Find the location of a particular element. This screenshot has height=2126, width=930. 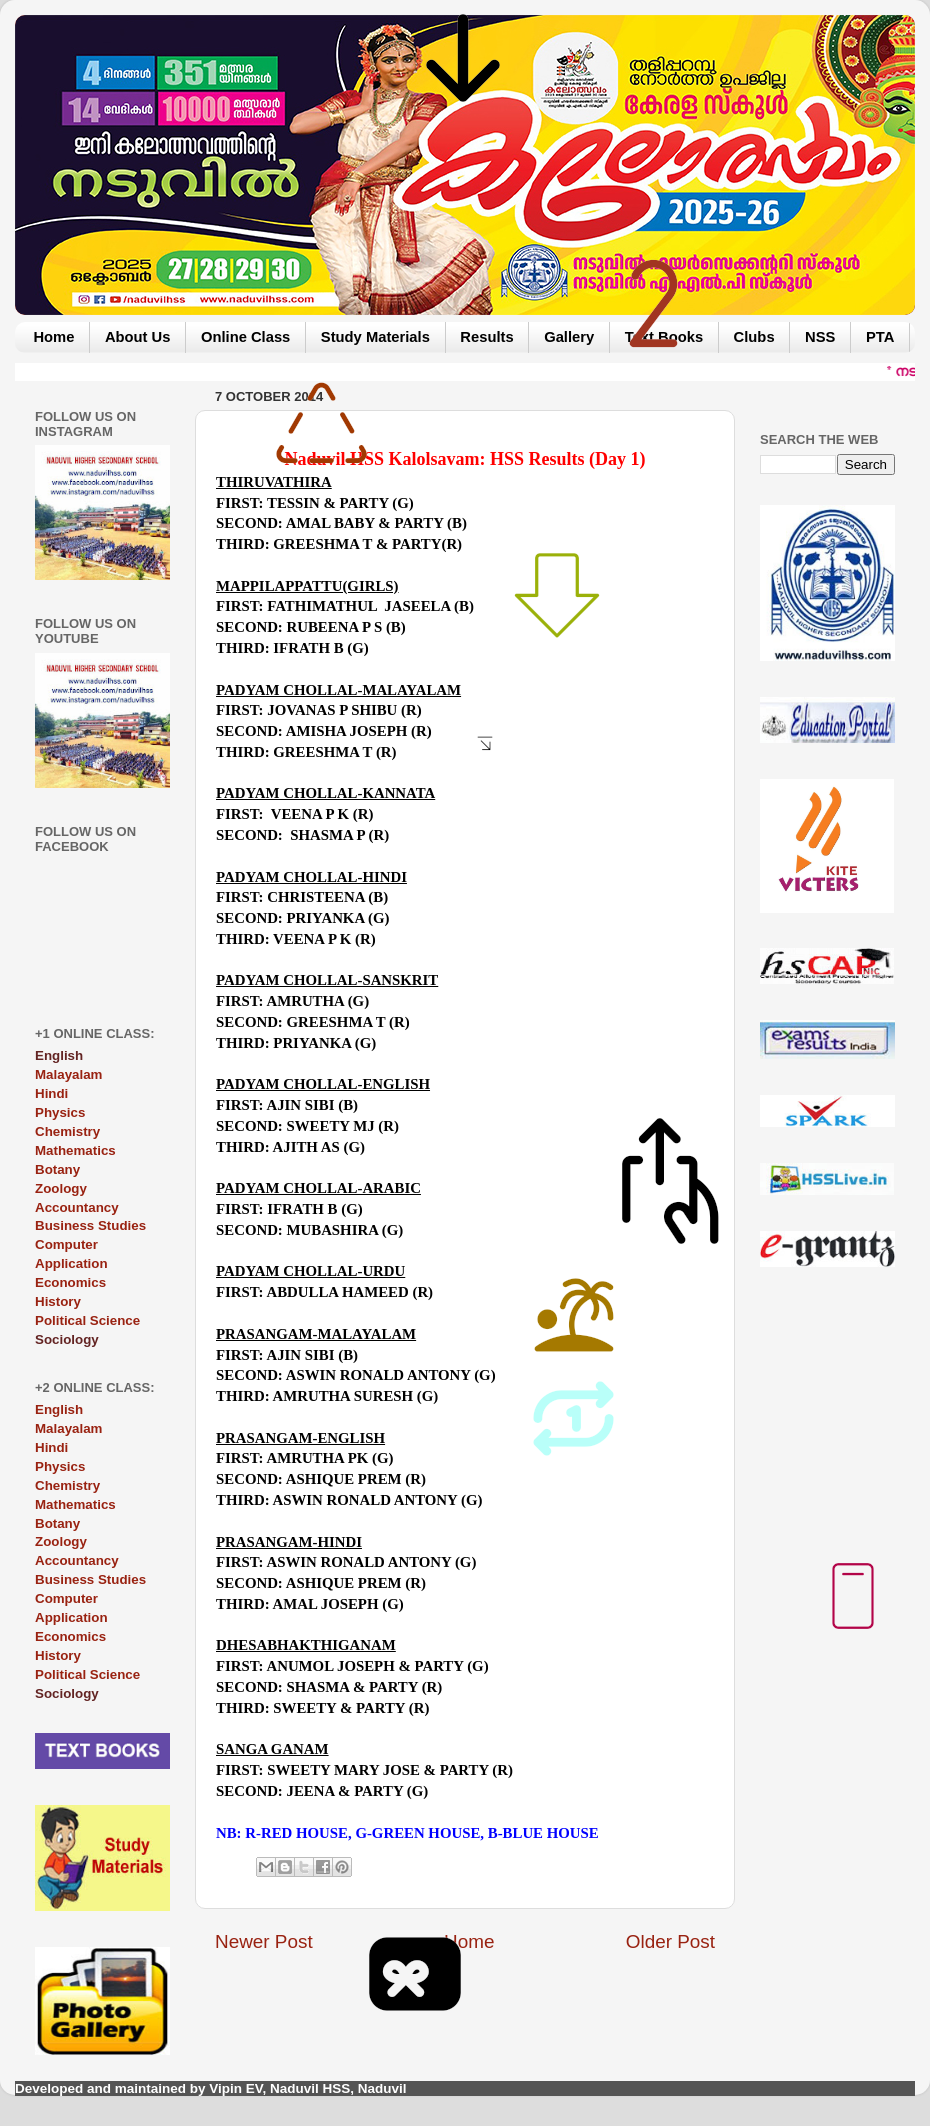

move item to bottom-right corner is located at coordinates (485, 744).